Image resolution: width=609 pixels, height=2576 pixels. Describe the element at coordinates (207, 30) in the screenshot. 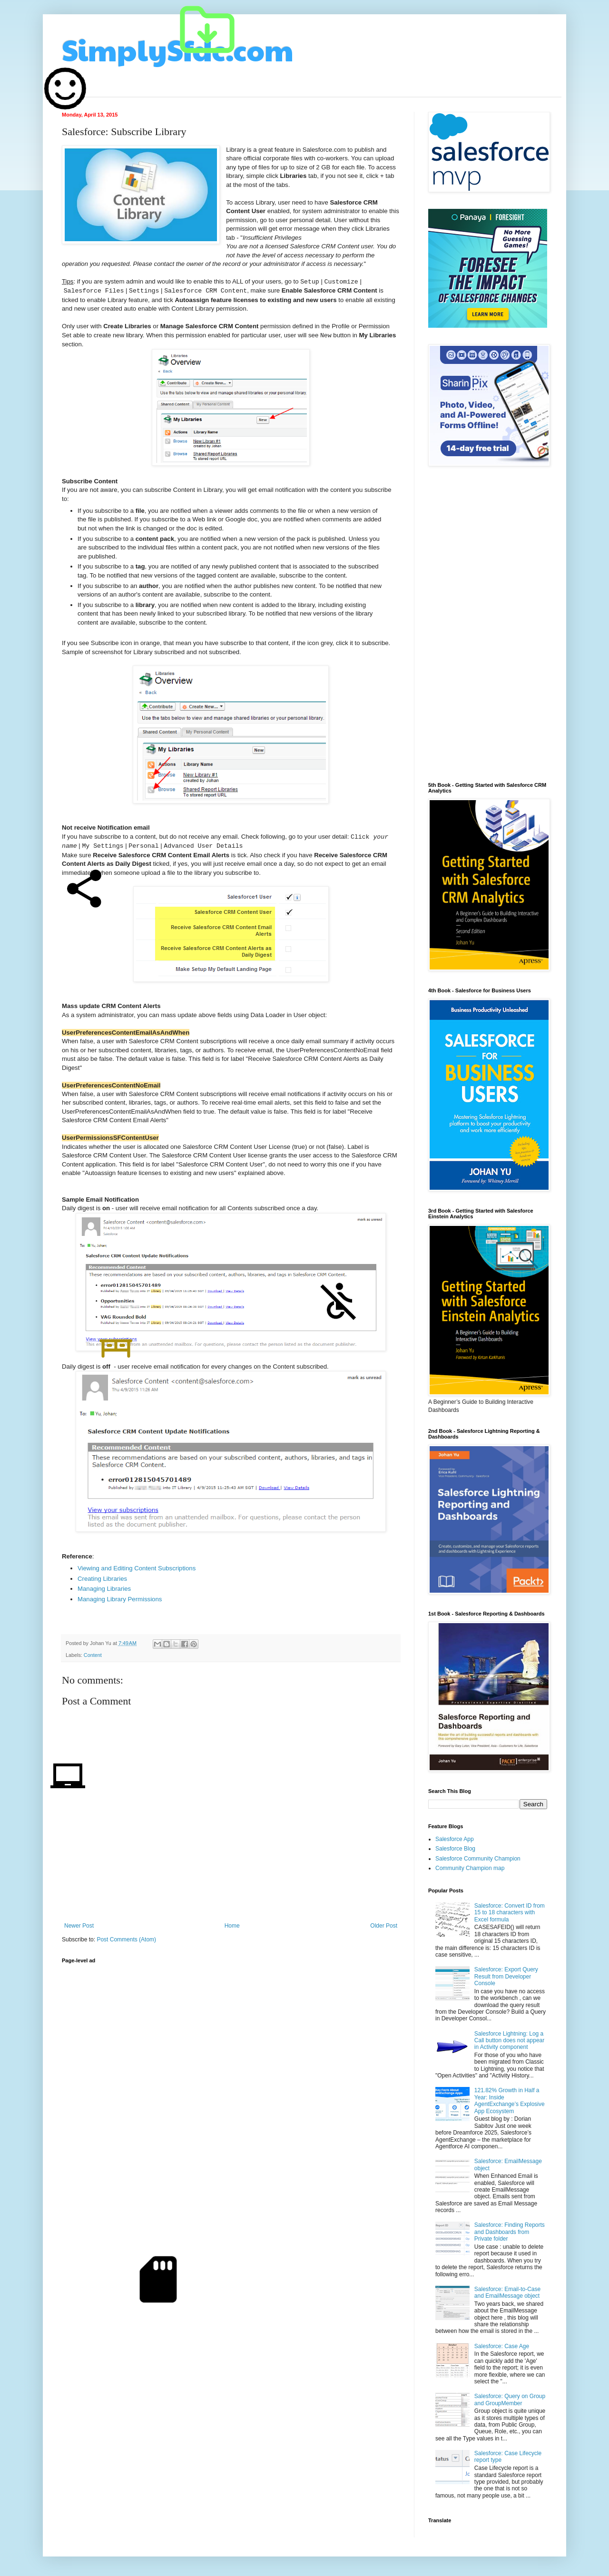

I see `download to folder` at that location.